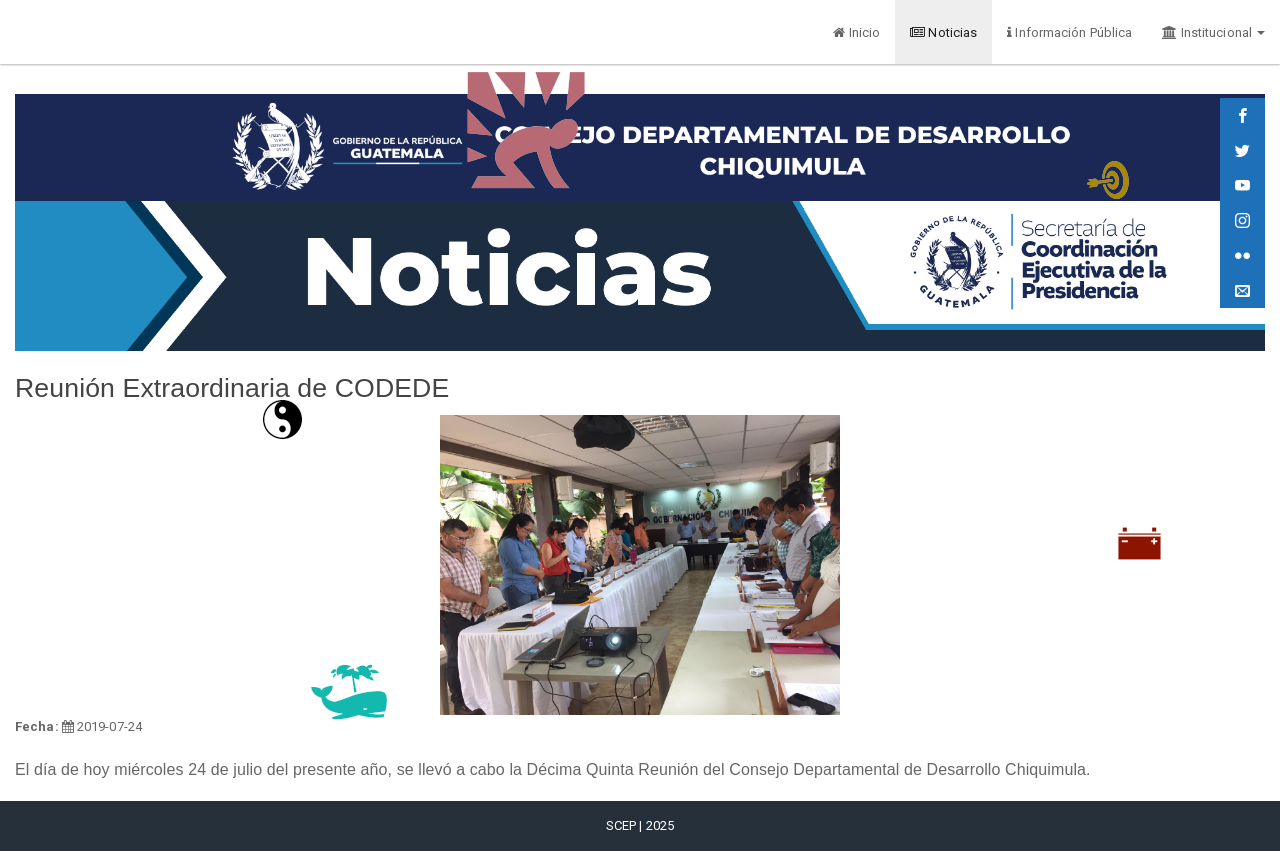 Image resolution: width=1280 pixels, height=851 pixels. Describe the element at coordinates (1108, 180) in the screenshot. I see `set or view your goals` at that location.